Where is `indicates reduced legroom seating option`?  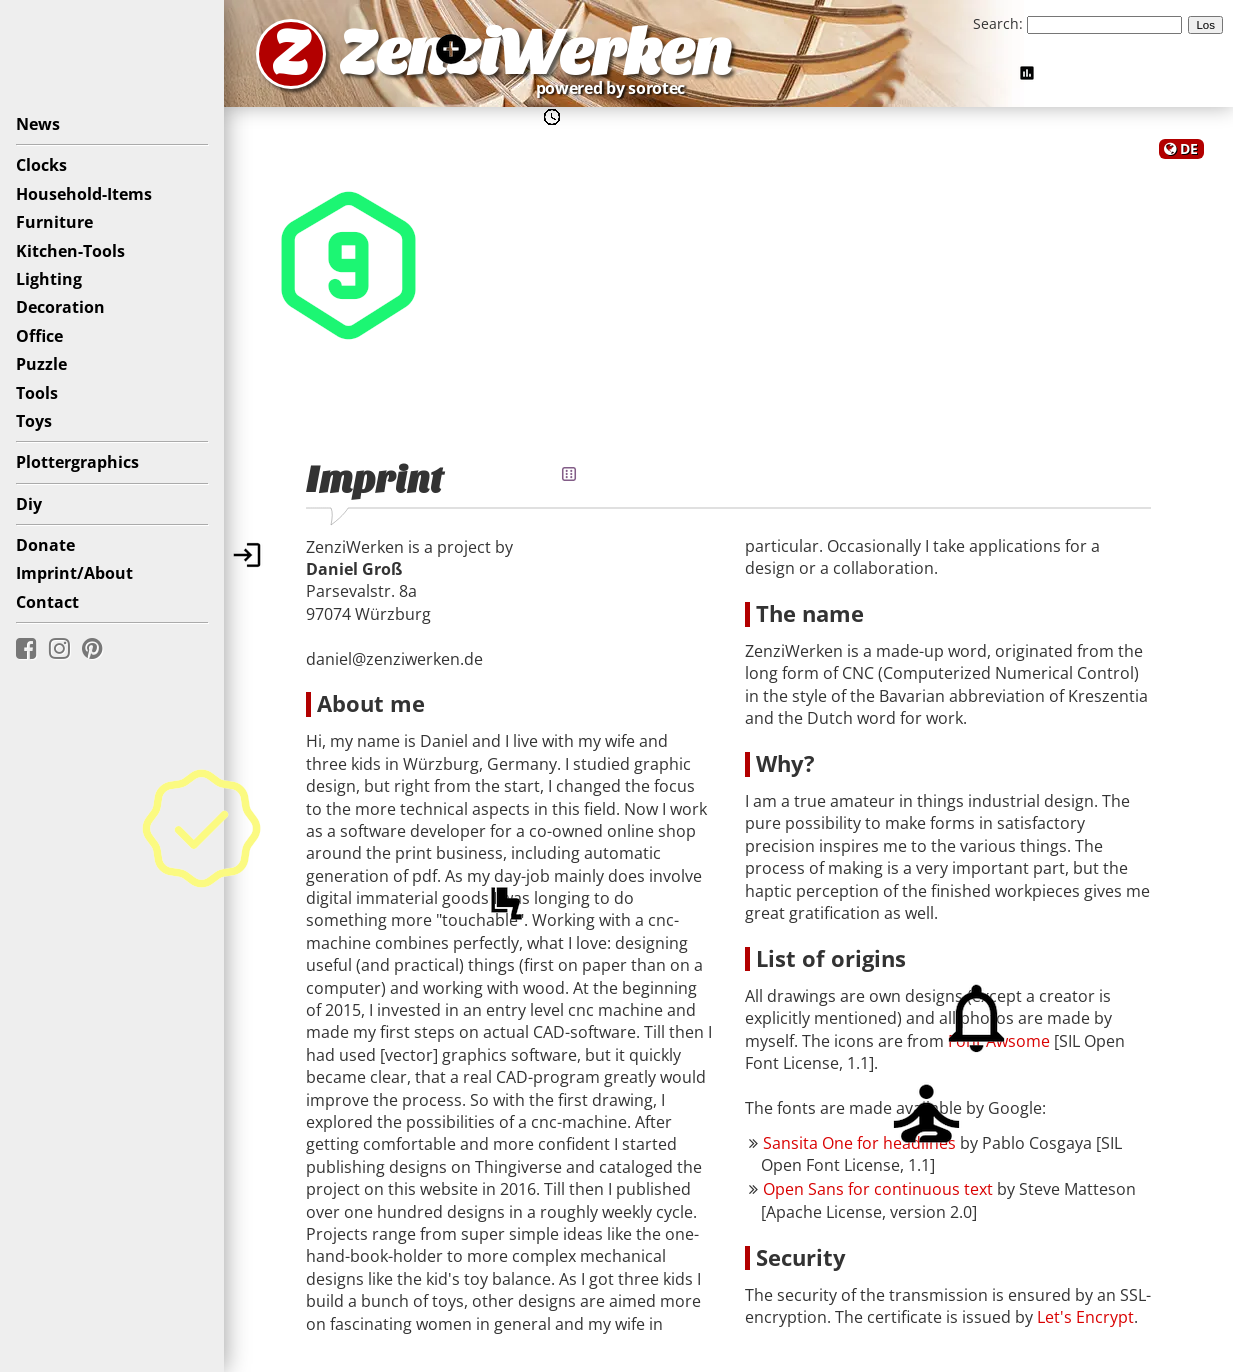
indicates reduced legroom seating option is located at coordinates (507, 903).